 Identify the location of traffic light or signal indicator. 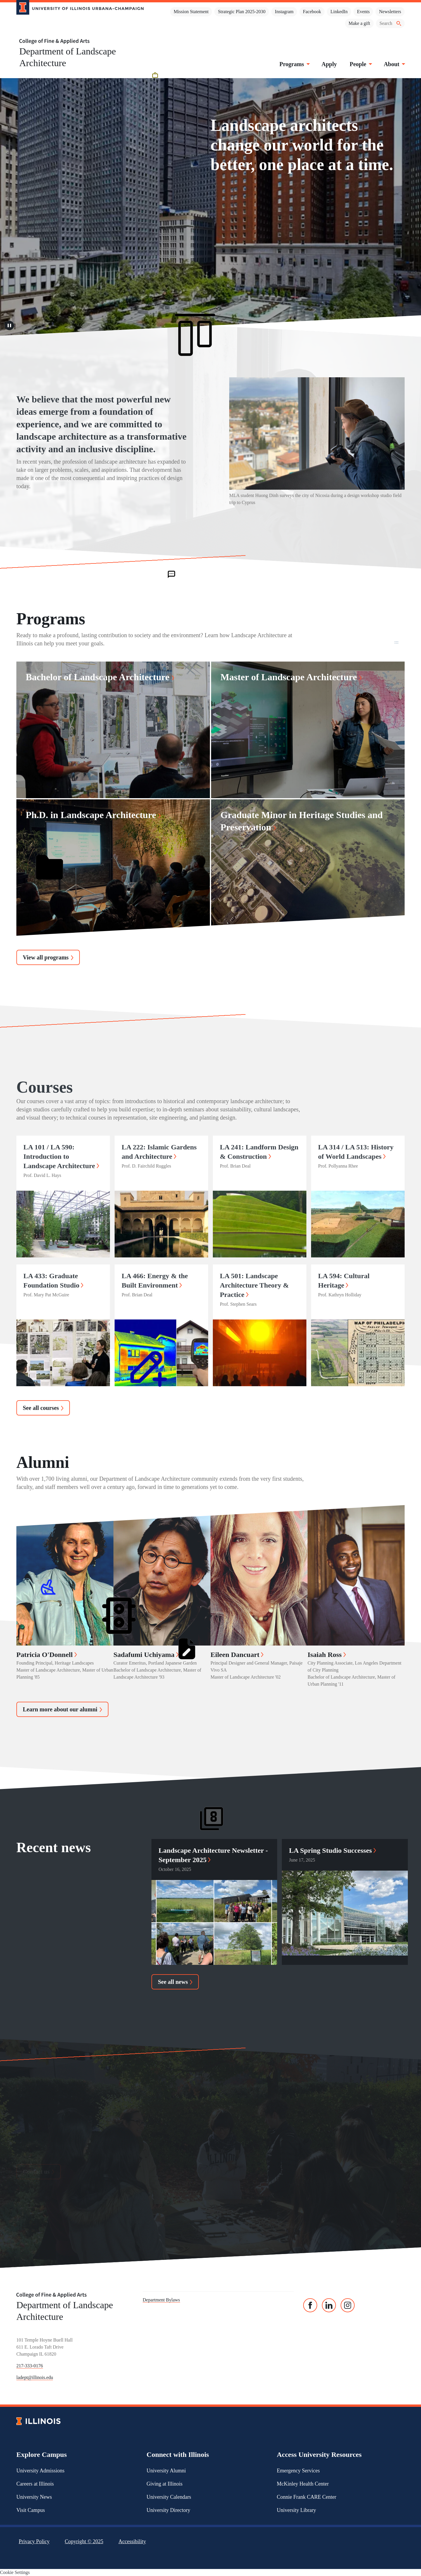
(119, 1616).